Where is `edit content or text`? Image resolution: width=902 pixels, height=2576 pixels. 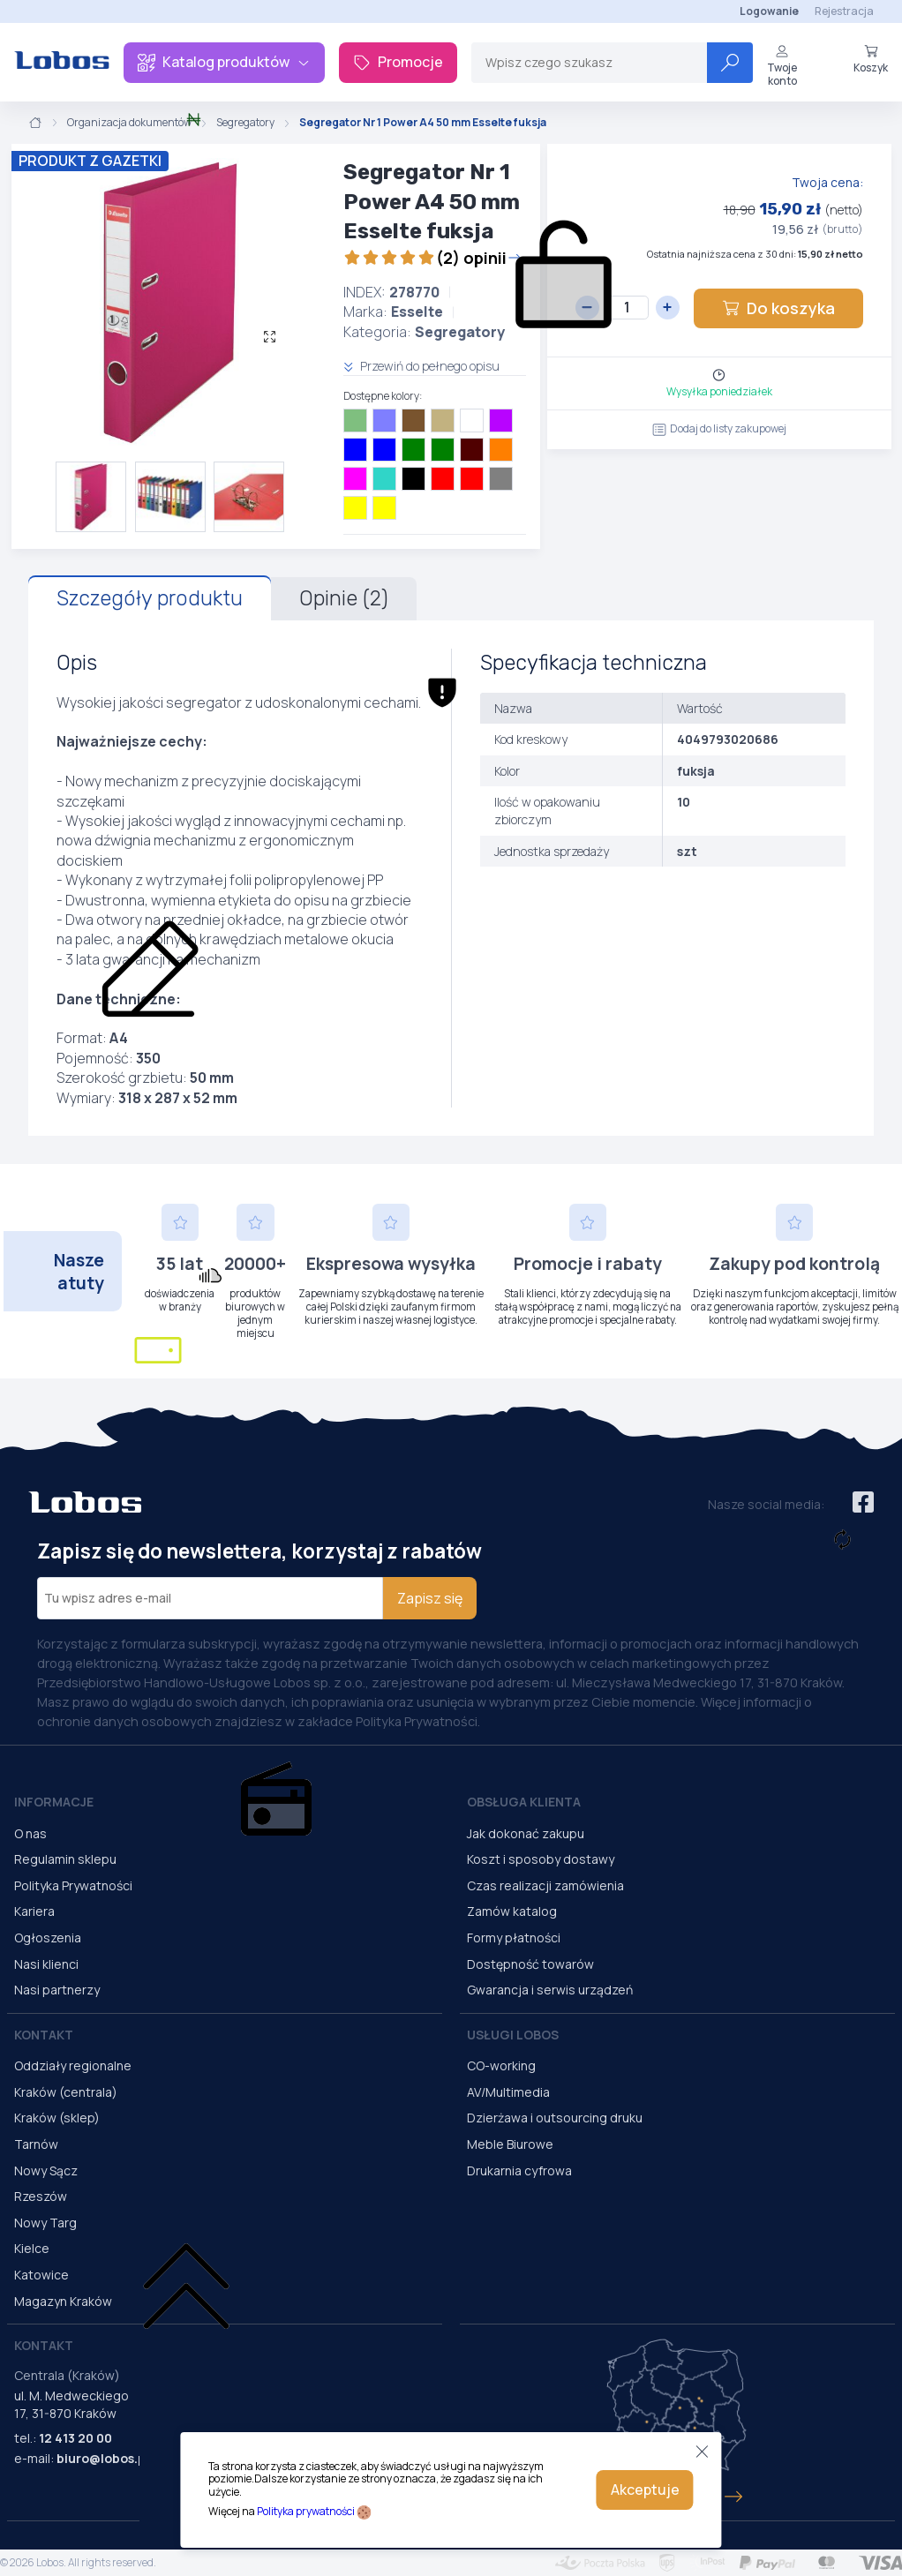 edit content or text is located at coordinates (148, 971).